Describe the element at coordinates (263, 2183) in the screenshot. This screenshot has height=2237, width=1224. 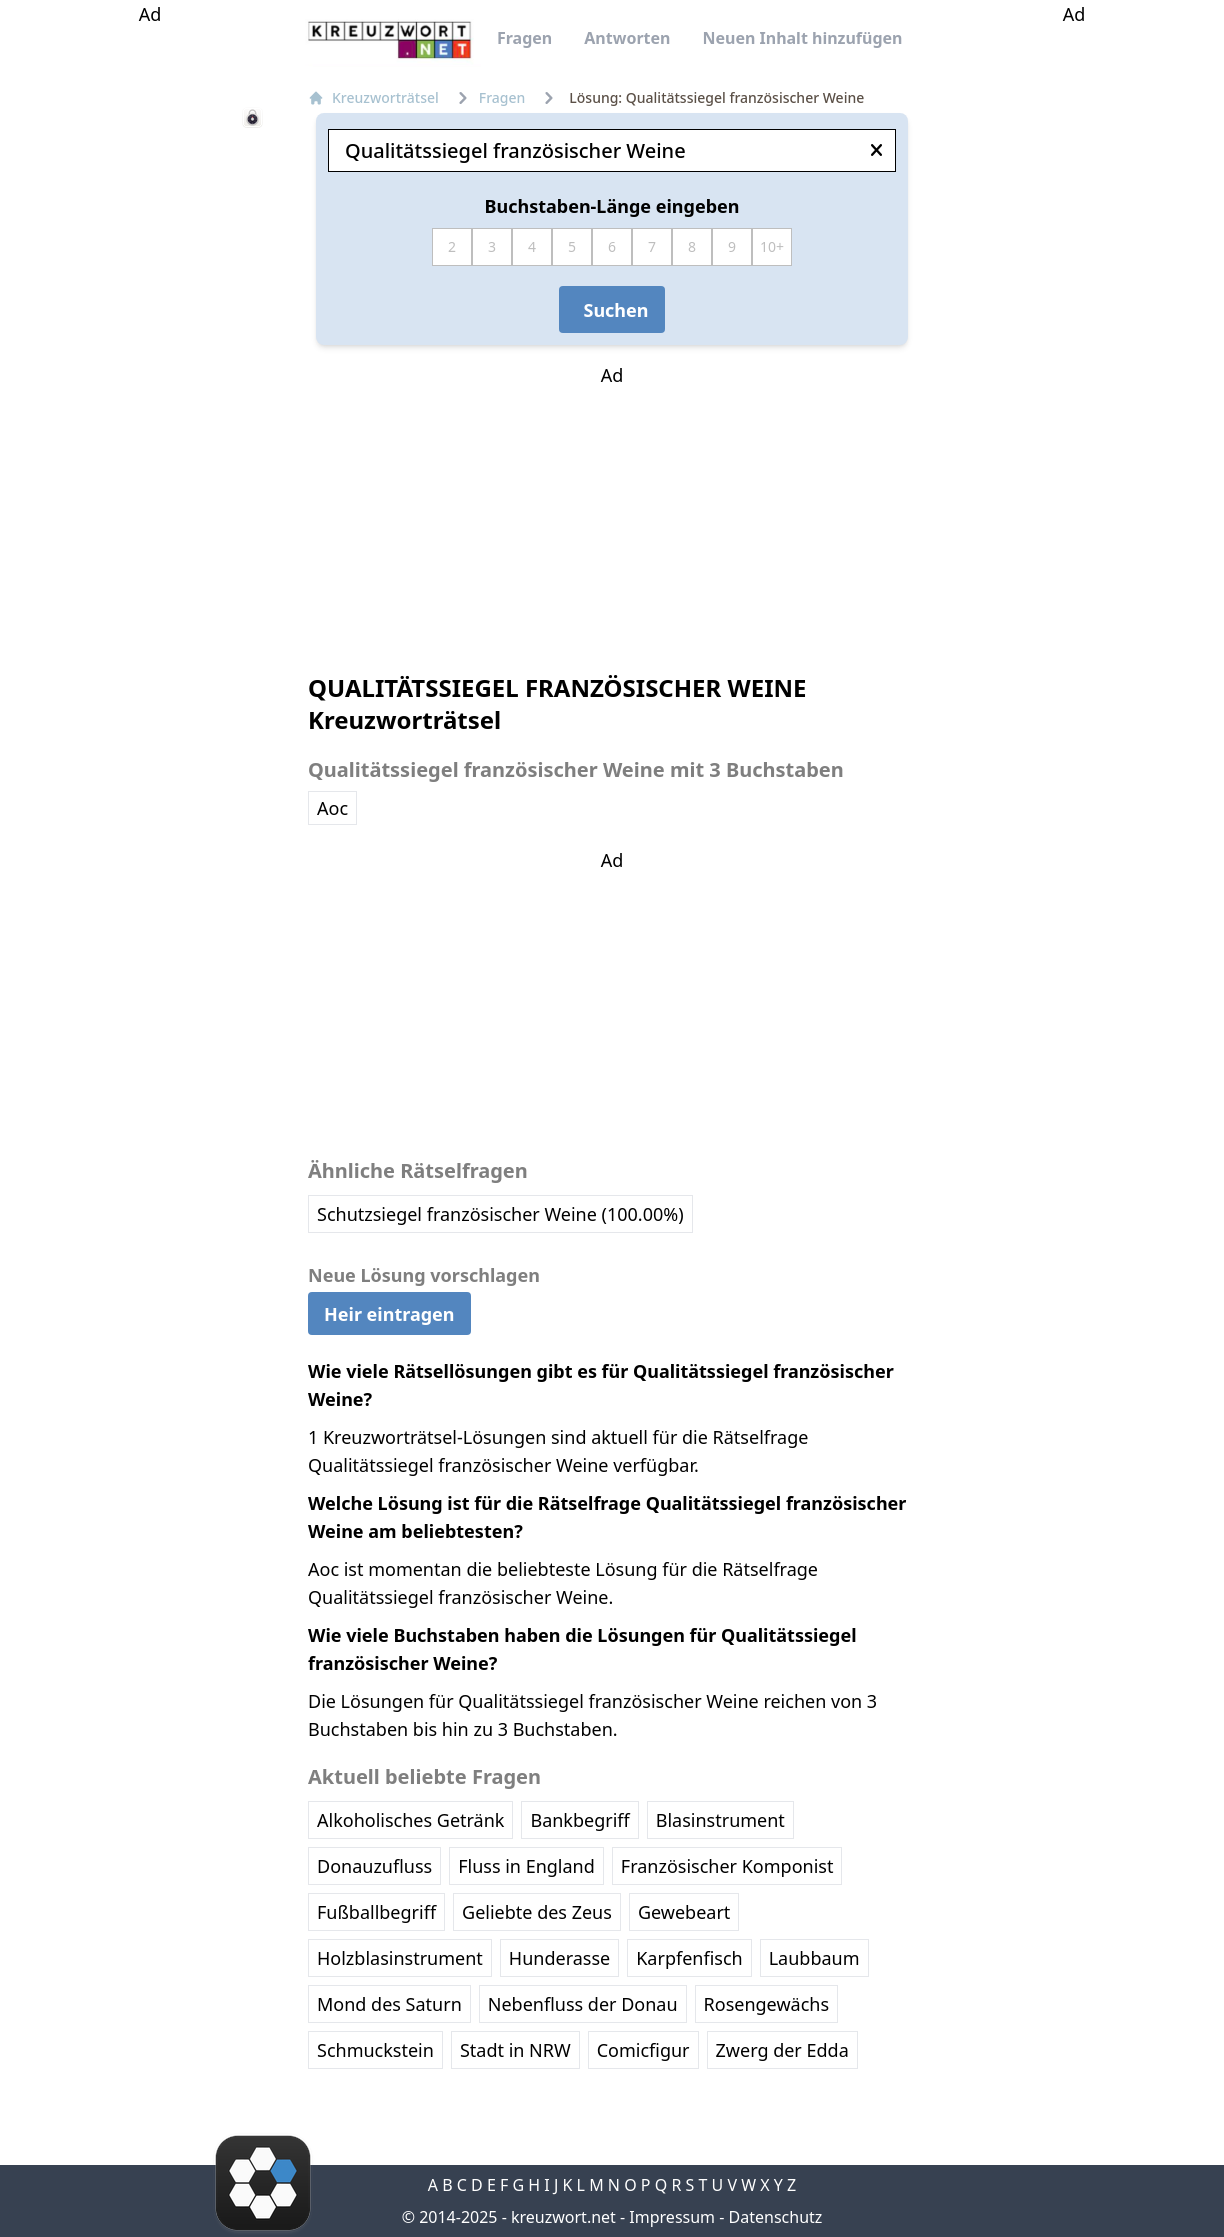
I see `launch robocraft game` at that location.